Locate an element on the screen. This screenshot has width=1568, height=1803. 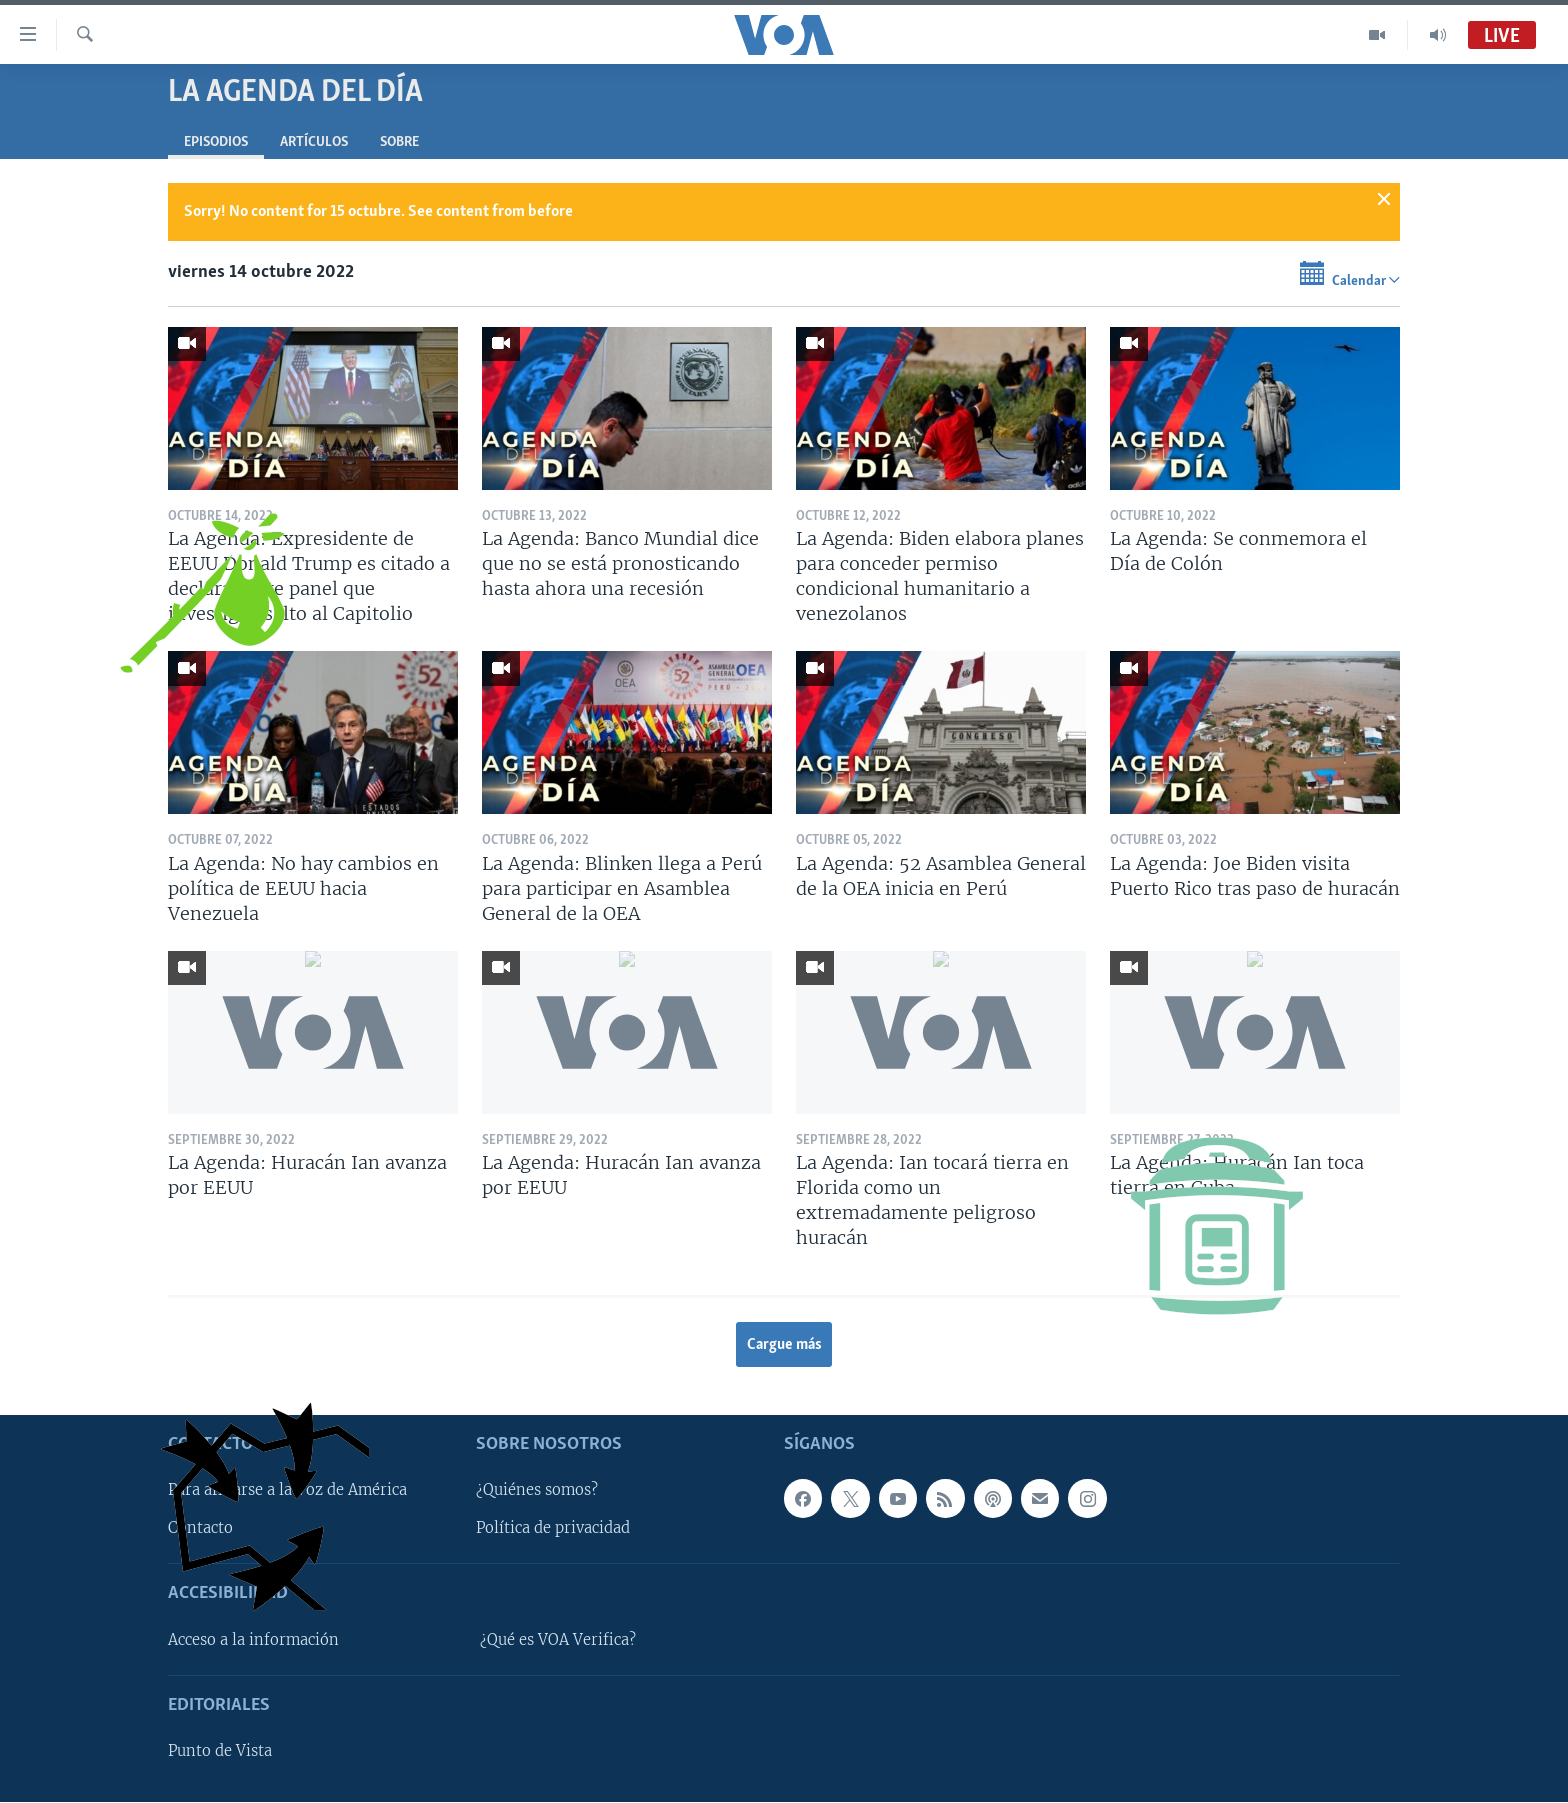
access pressure cooker recipes or settings is located at coordinates (1217, 1226).